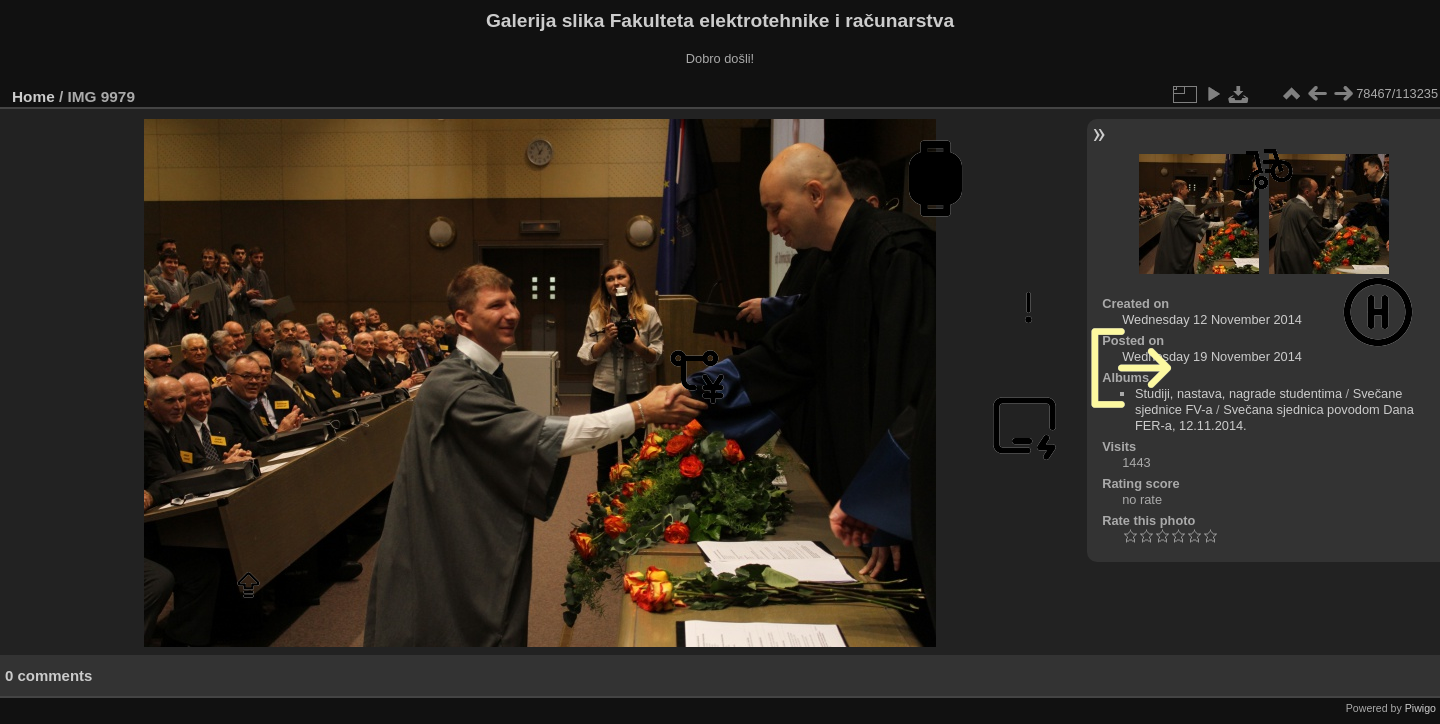 Image resolution: width=1440 pixels, height=724 pixels. Describe the element at coordinates (1128, 368) in the screenshot. I see `sign out of your account` at that location.